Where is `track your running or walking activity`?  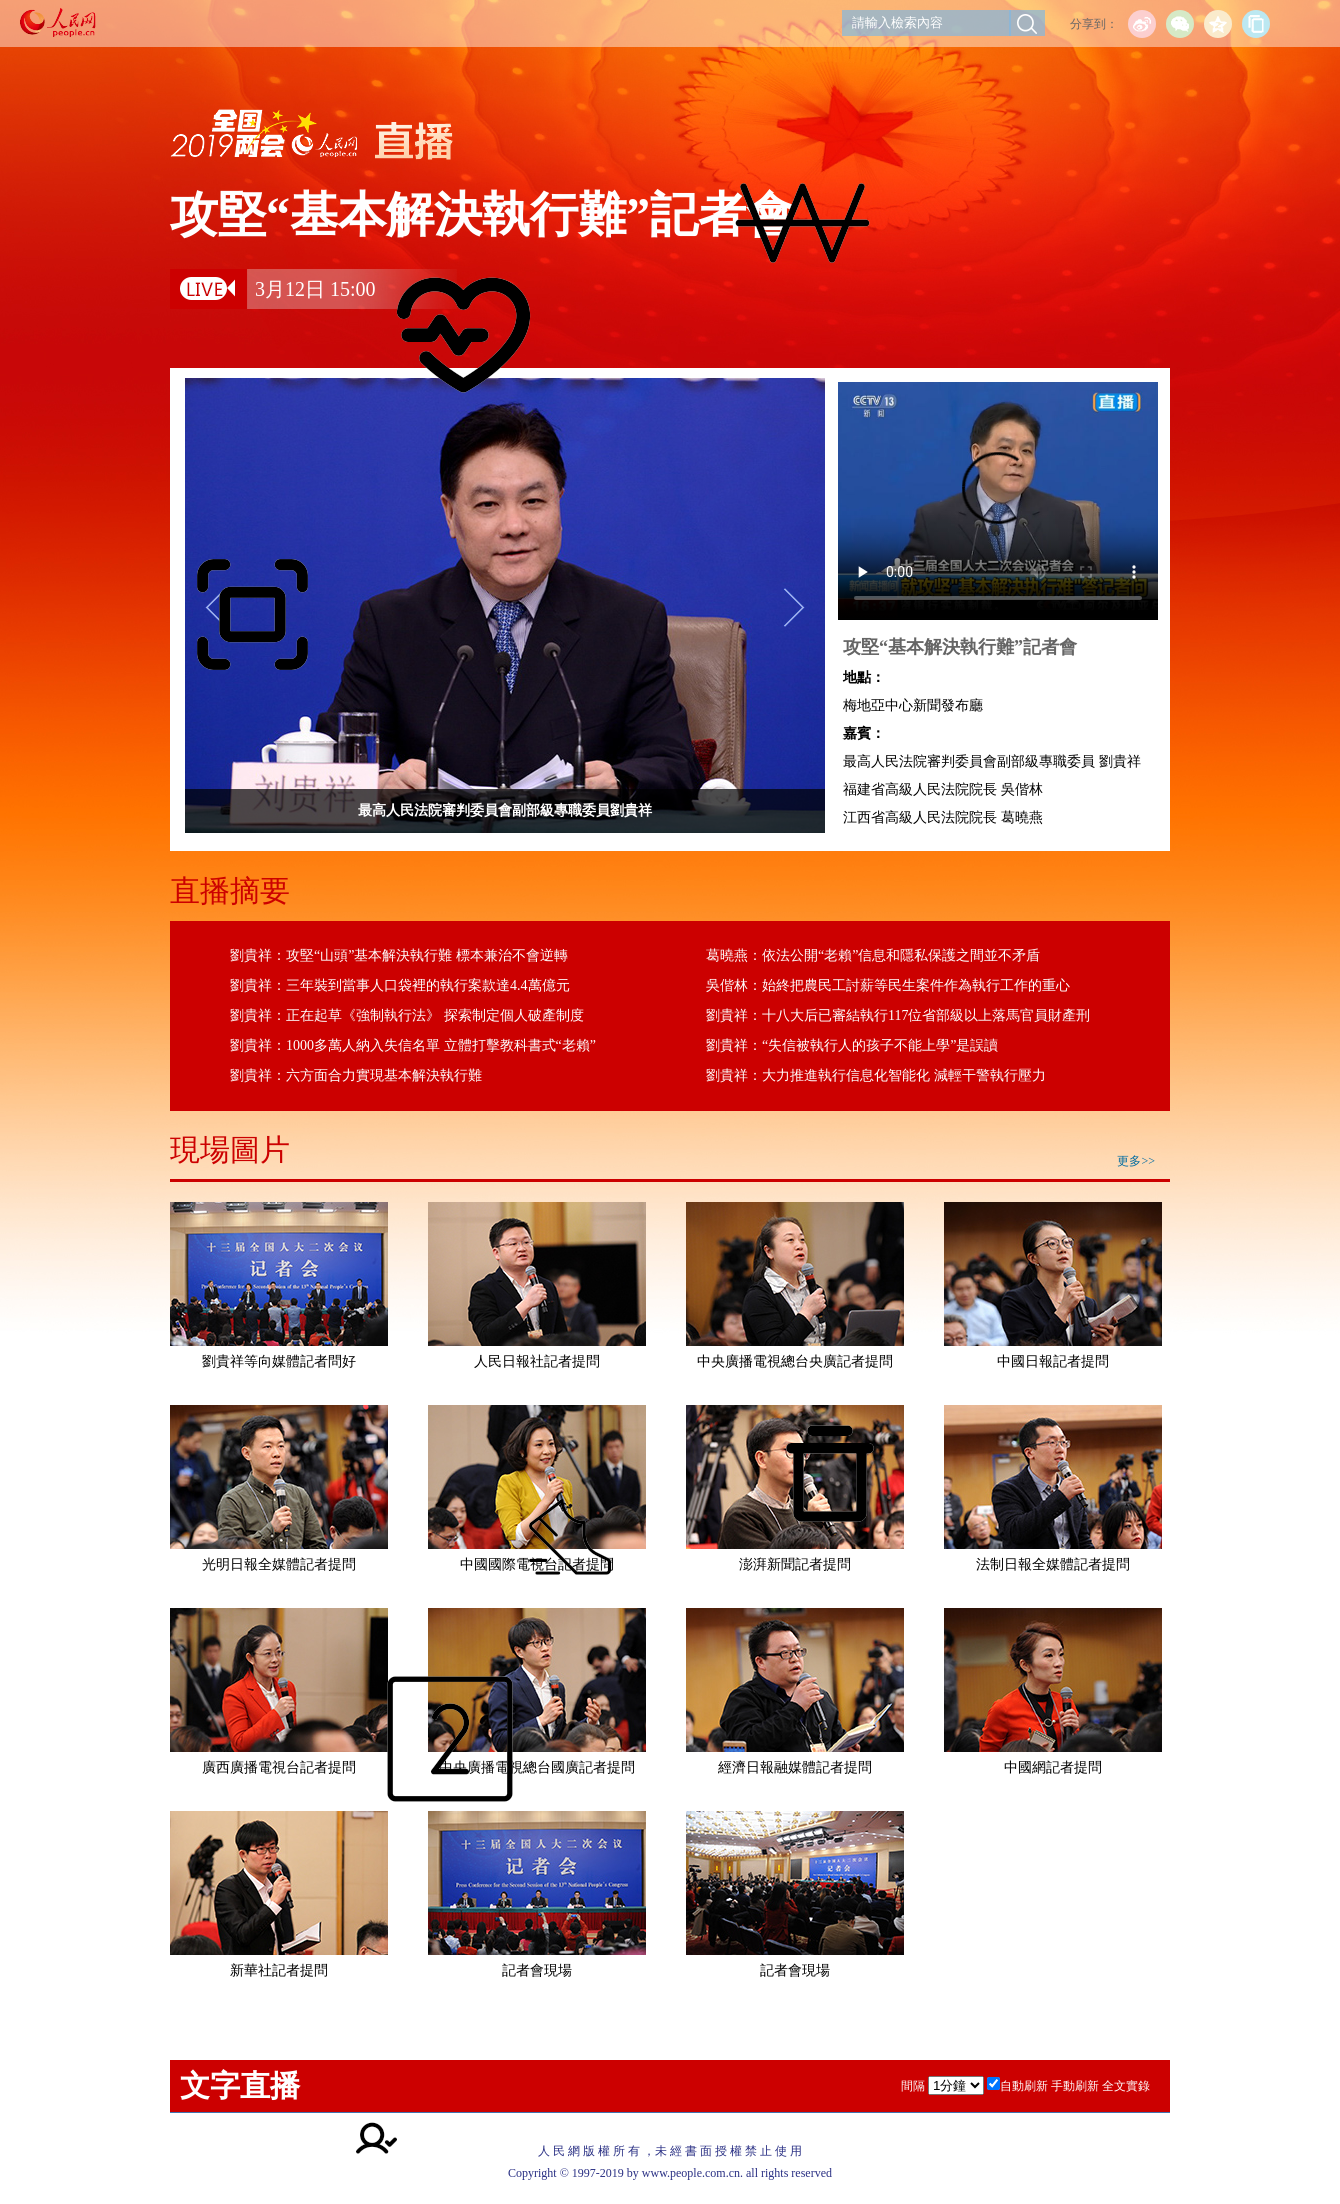
track your running or walking activity is located at coordinates (568, 1541).